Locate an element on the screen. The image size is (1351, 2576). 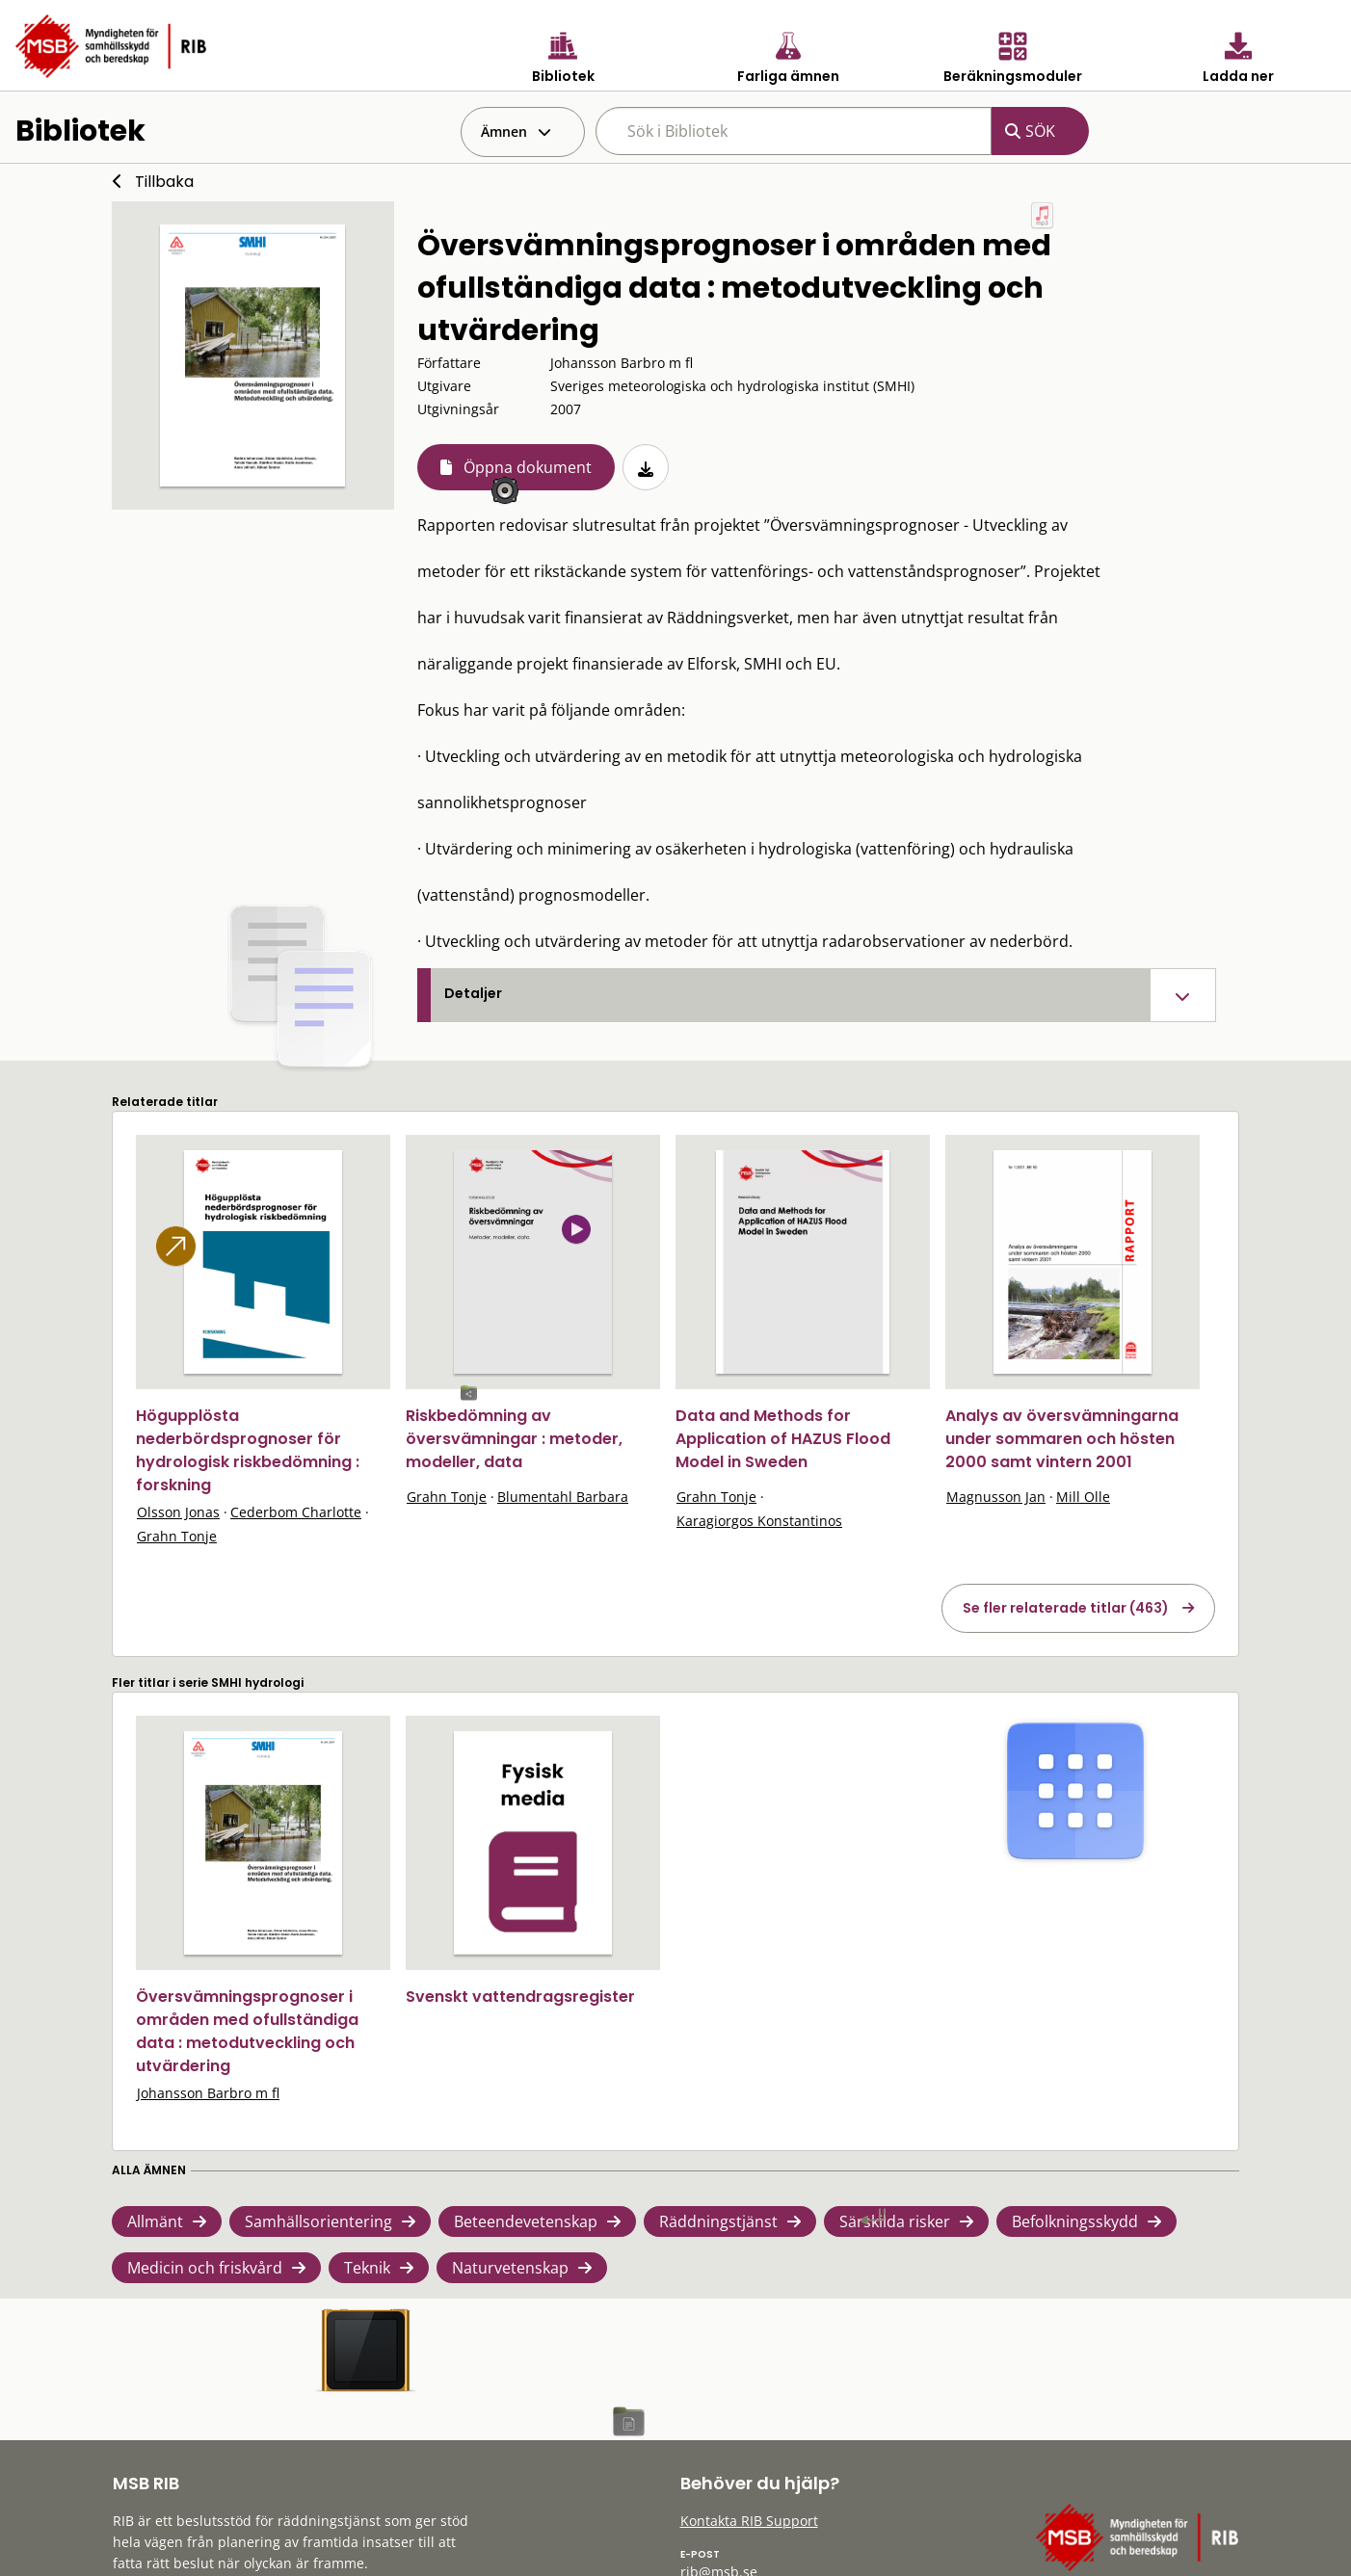
view all applications is located at coordinates (1075, 1791).